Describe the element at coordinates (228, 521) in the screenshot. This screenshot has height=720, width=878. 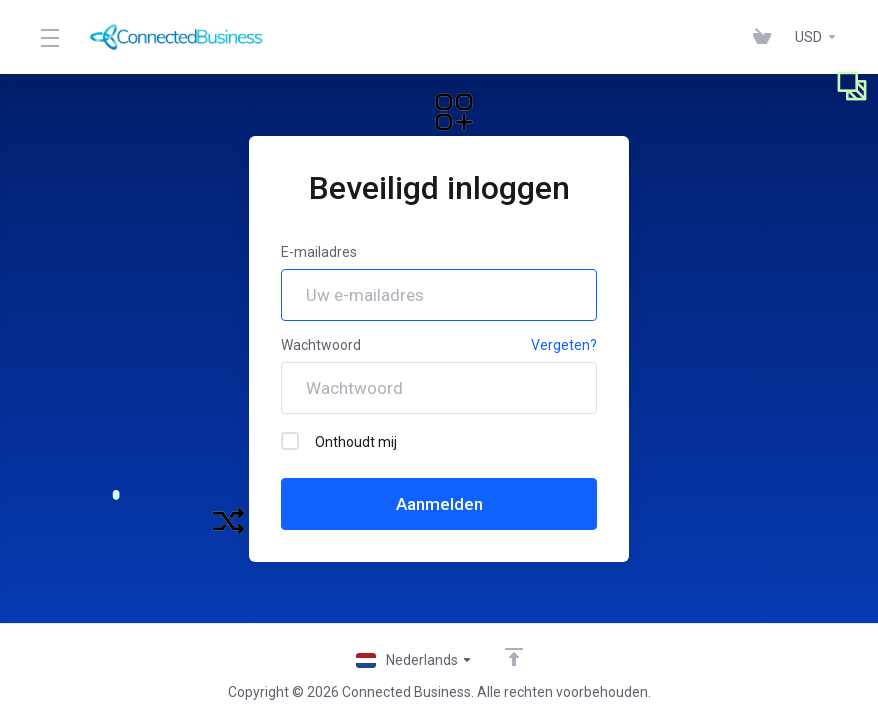
I see `shuffle or randomize playlist order` at that location.